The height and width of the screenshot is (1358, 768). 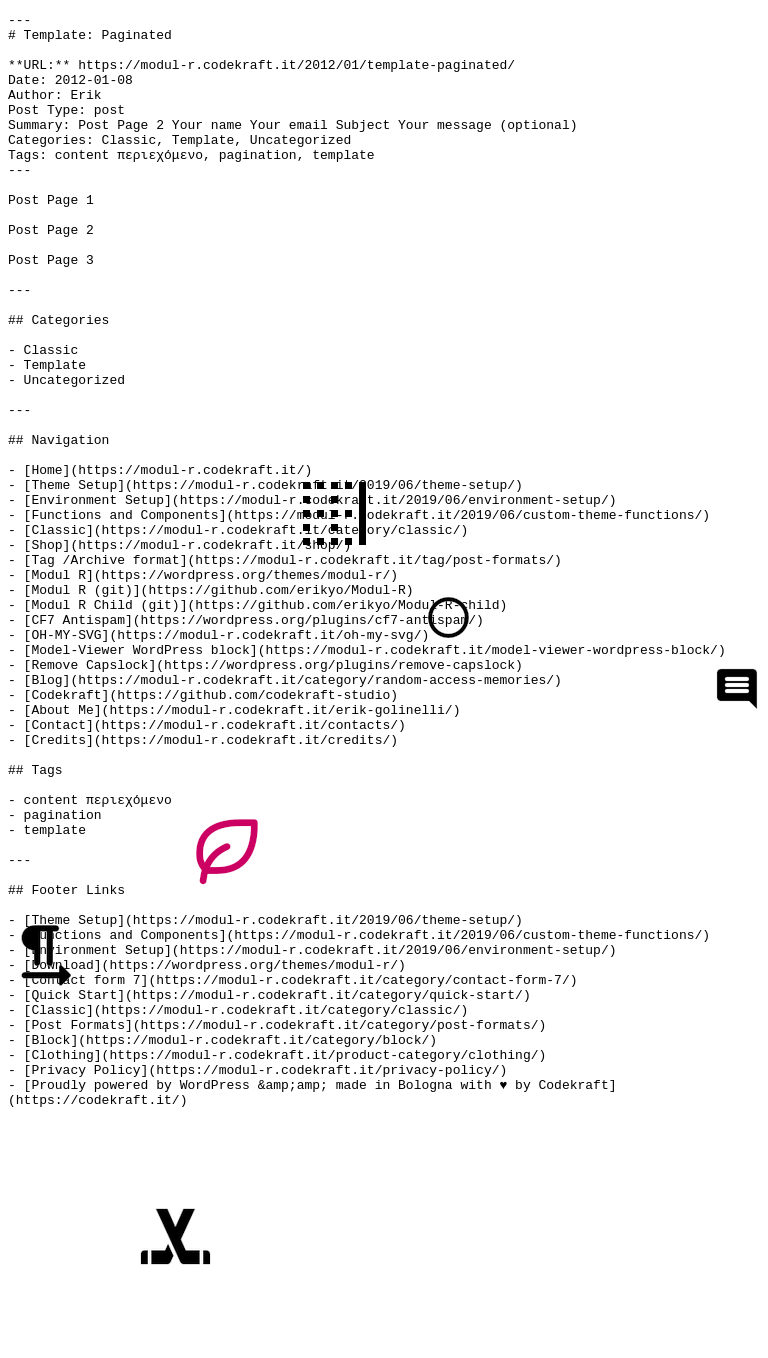 What do you see at coordinates (737, 689) in the screenshot?
I see `open comments section` at bounding box center [737, 689].